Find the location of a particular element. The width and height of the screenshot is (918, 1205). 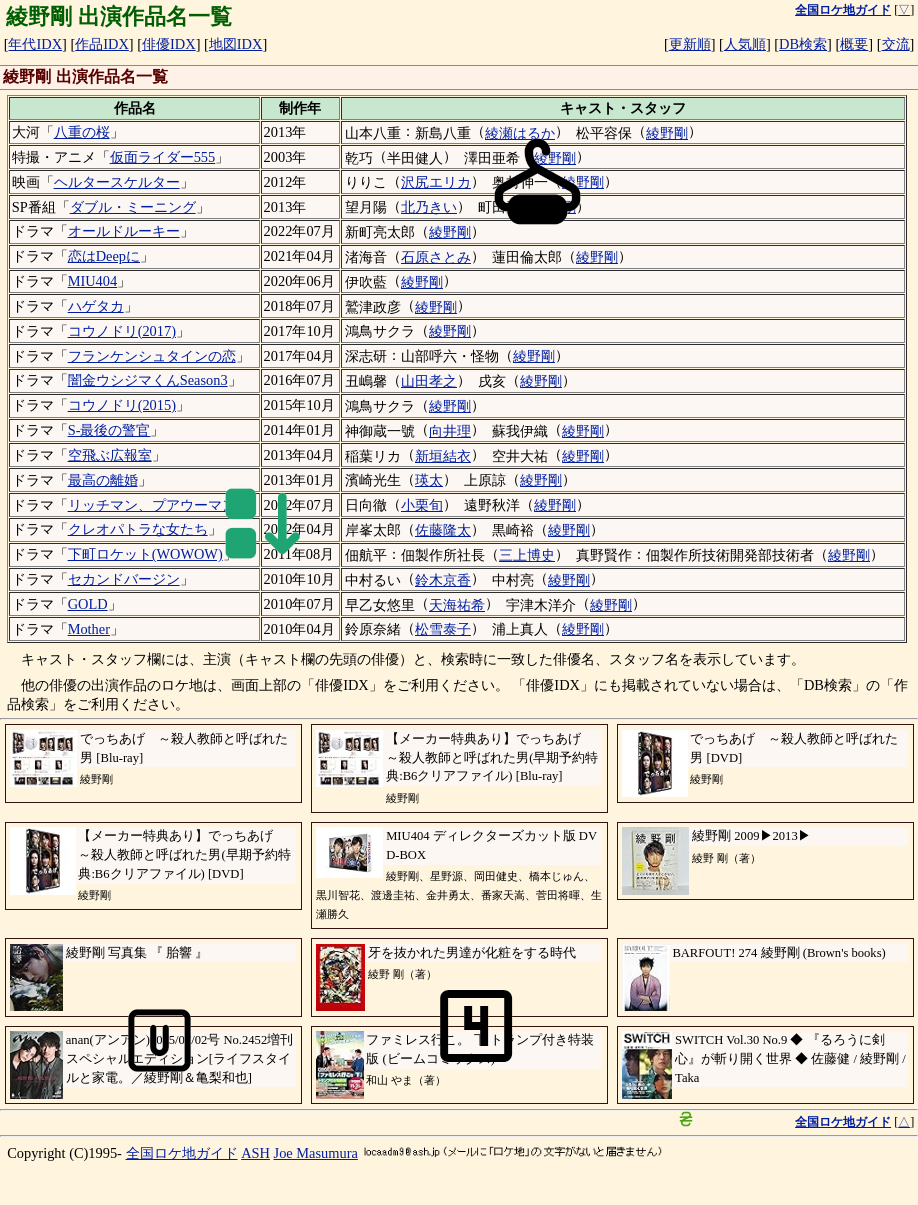

select image filter option 4 is located at coordinates (476, 1026).